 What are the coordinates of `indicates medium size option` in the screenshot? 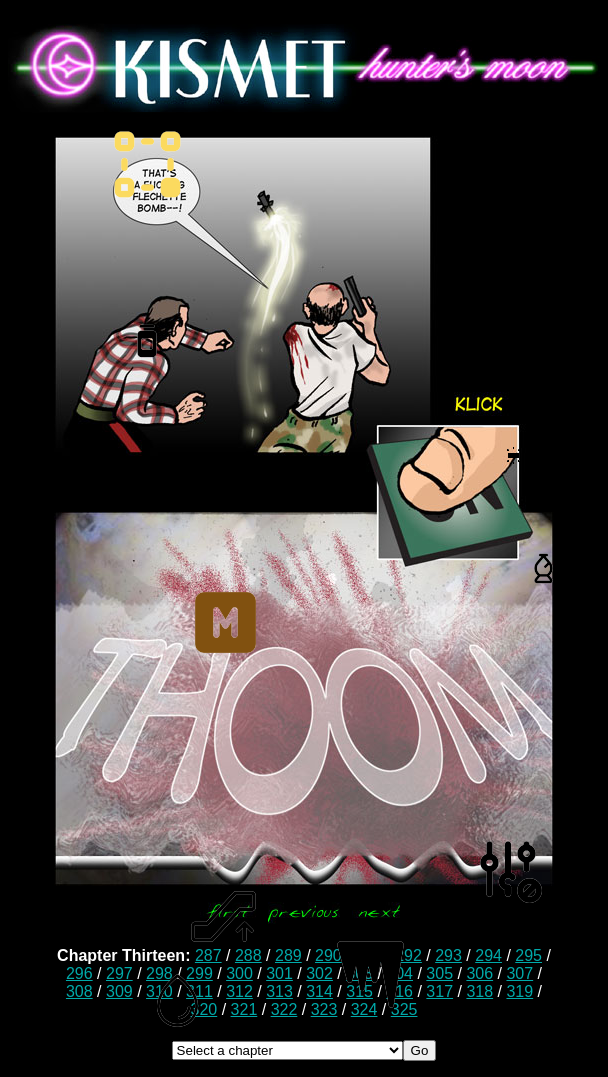 It's located at (225, 622).